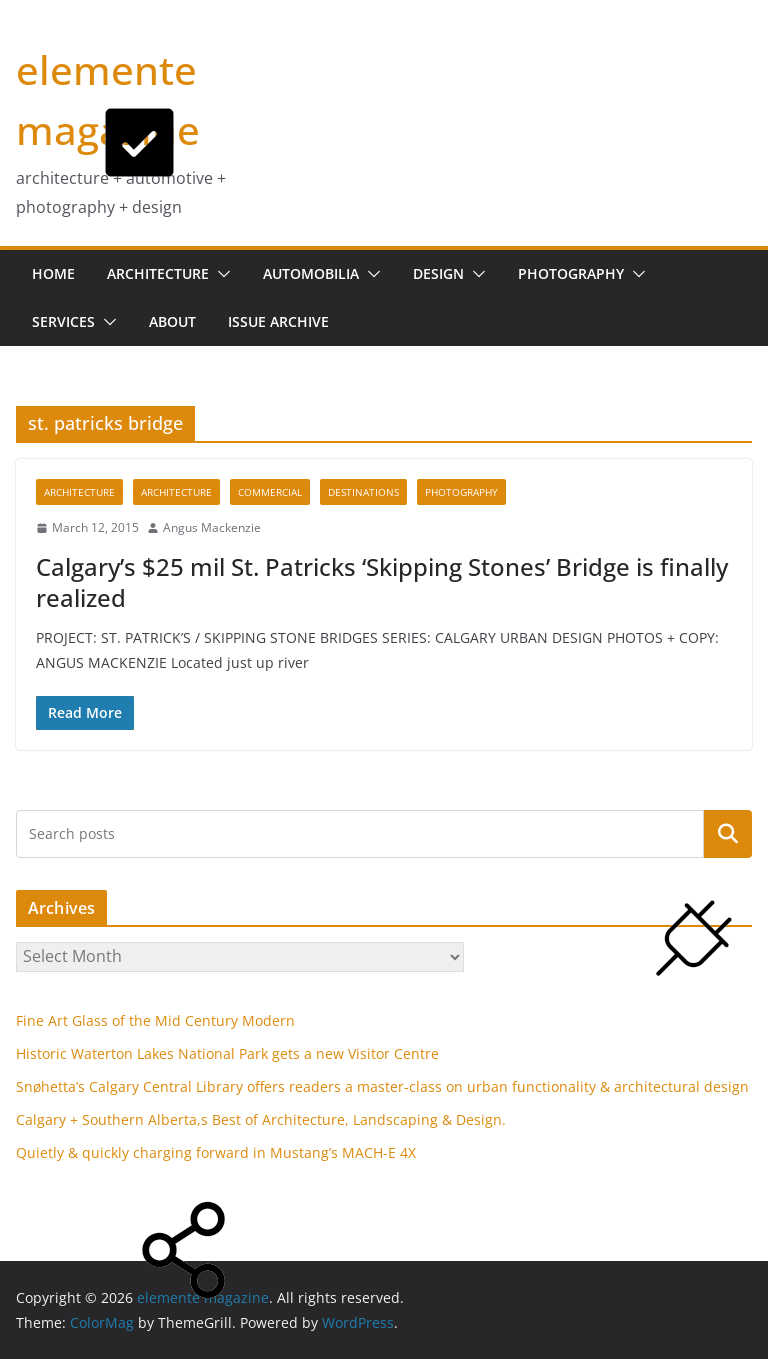  Describe the element at coordinates (139, 142) in the screenshot. I see `mark a task as complete` at that location.